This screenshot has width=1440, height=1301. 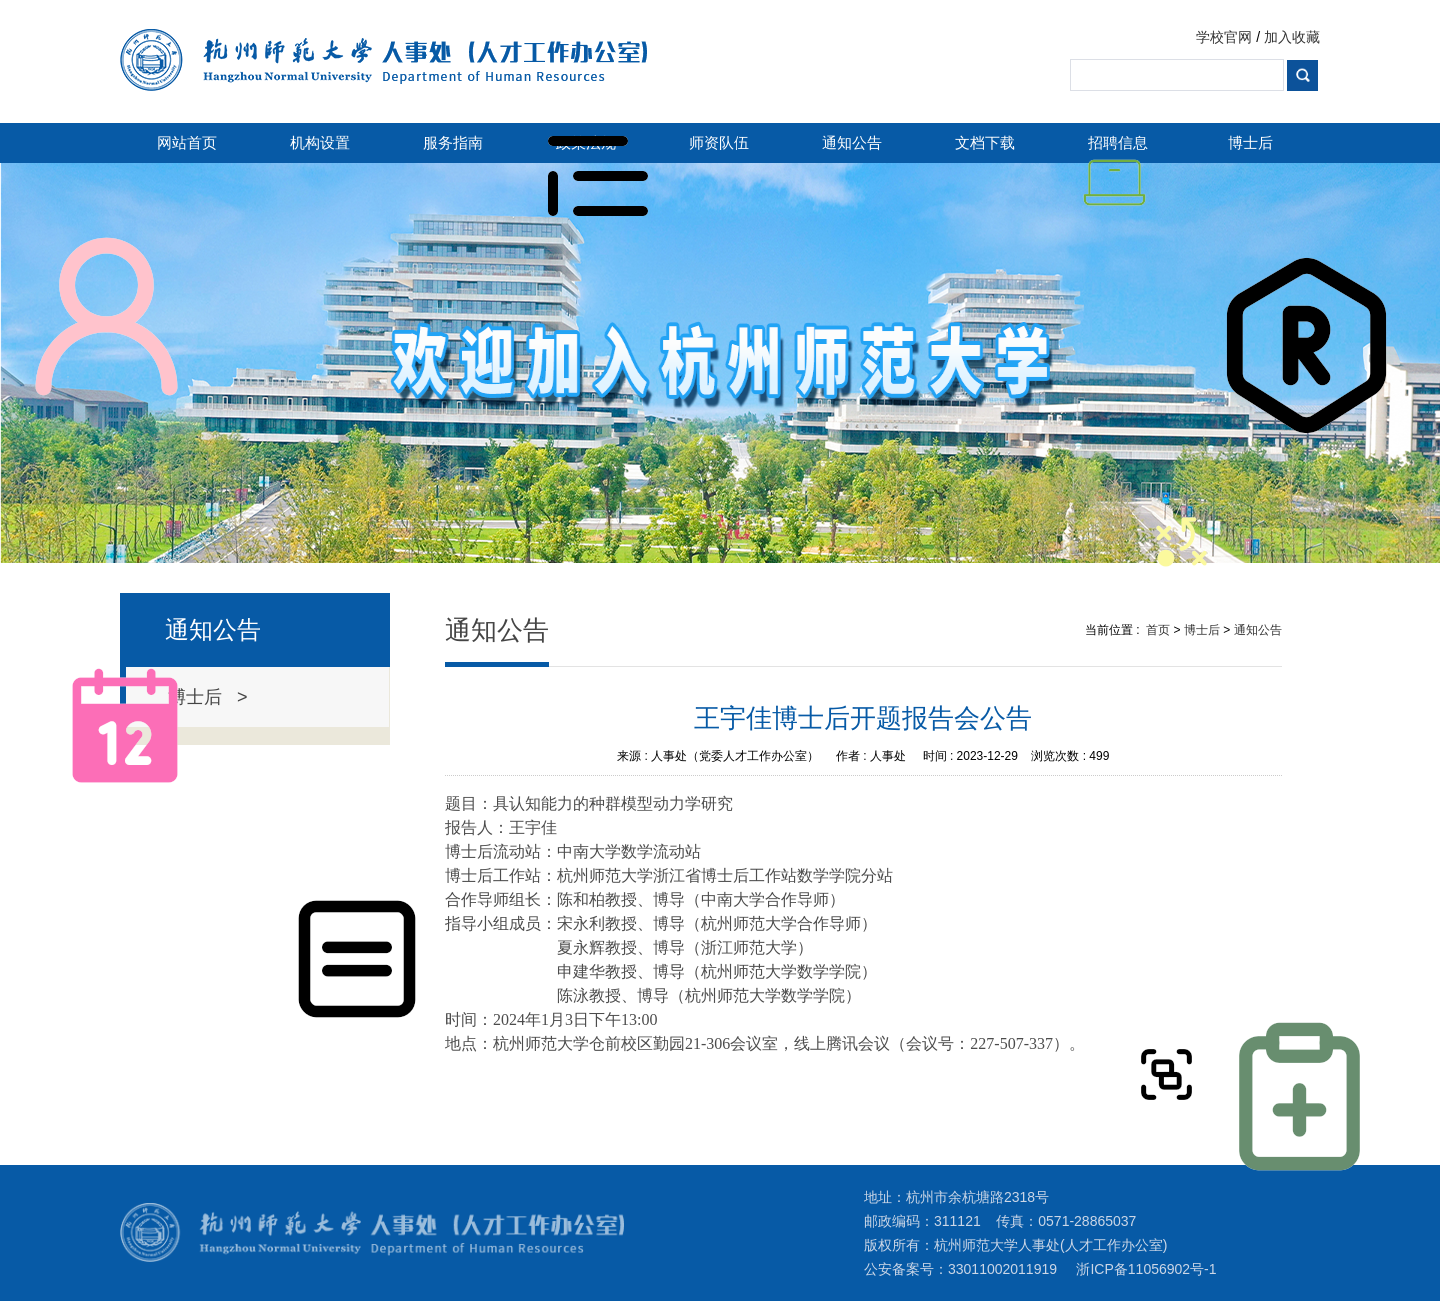 What do you see at coordinates (1166, 1074) in the screenshot?
I see `group selected objects together` at bounding box center [1166, 1074].